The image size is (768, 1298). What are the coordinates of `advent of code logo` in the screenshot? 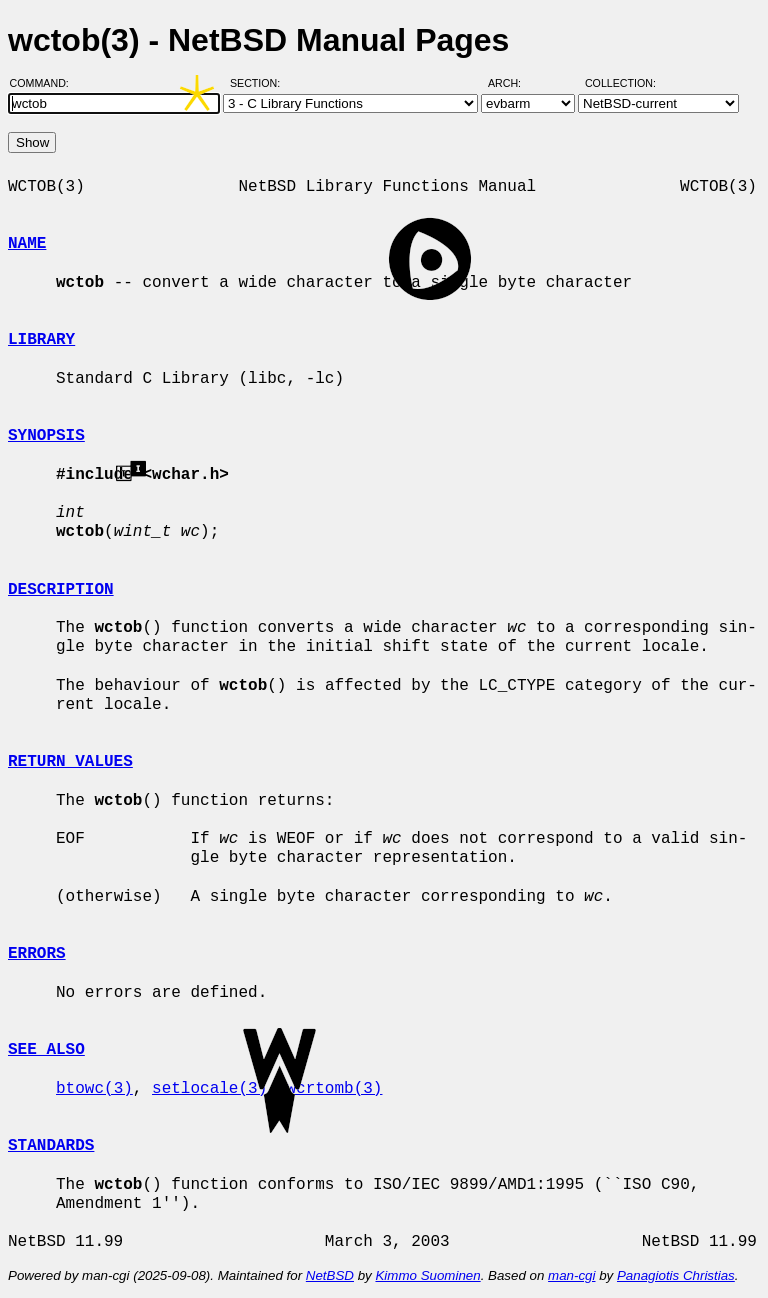 It's located at (197, 93).